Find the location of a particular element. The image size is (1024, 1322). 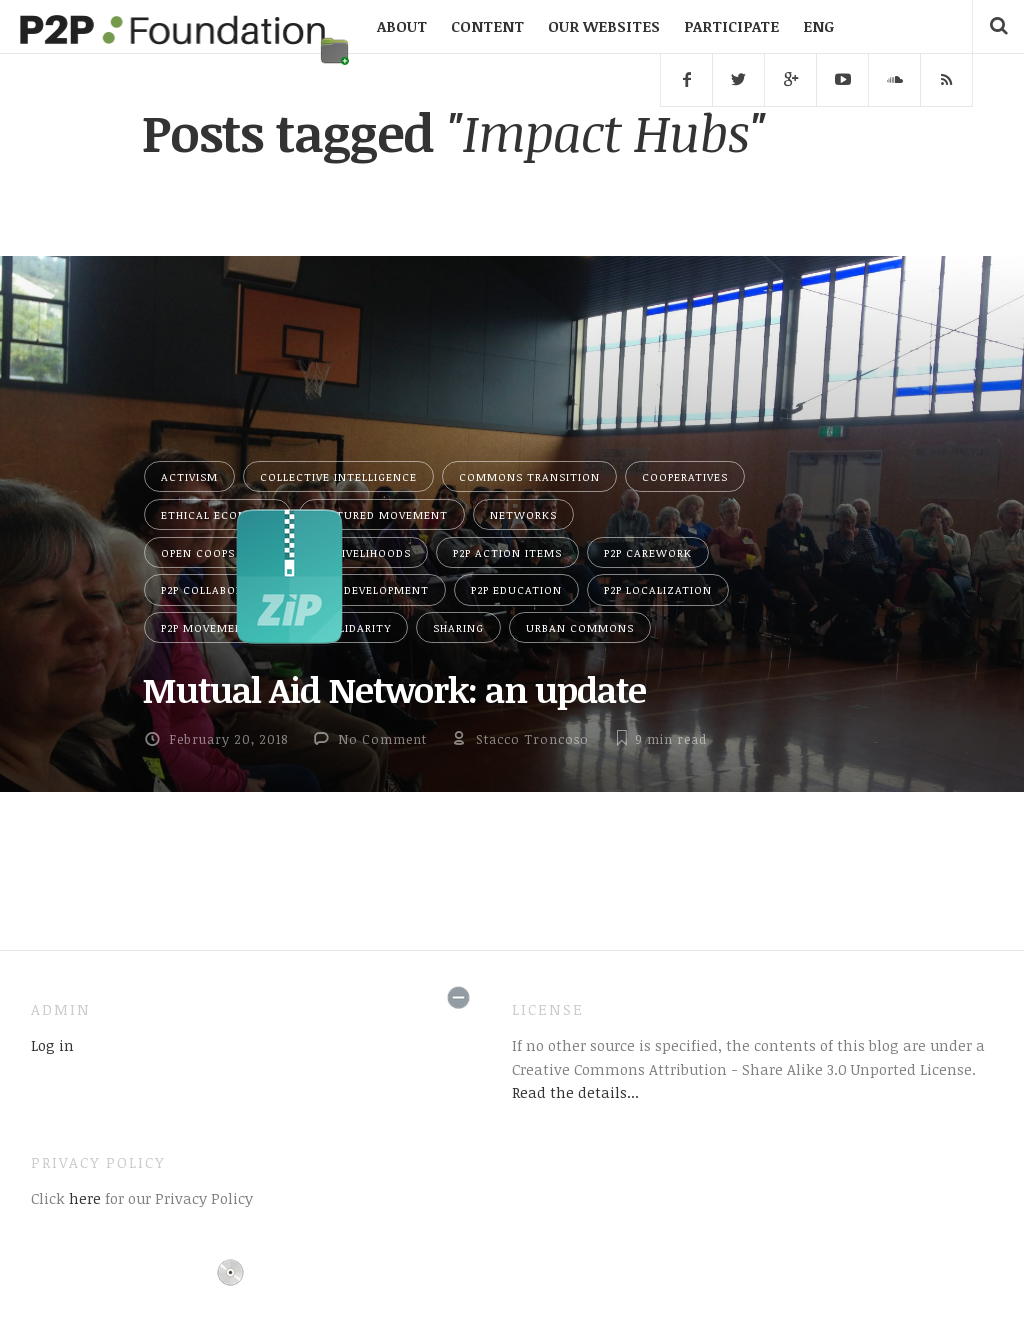

indicates file excluded from dropbox selective sync is located at coordinates (458, 997).